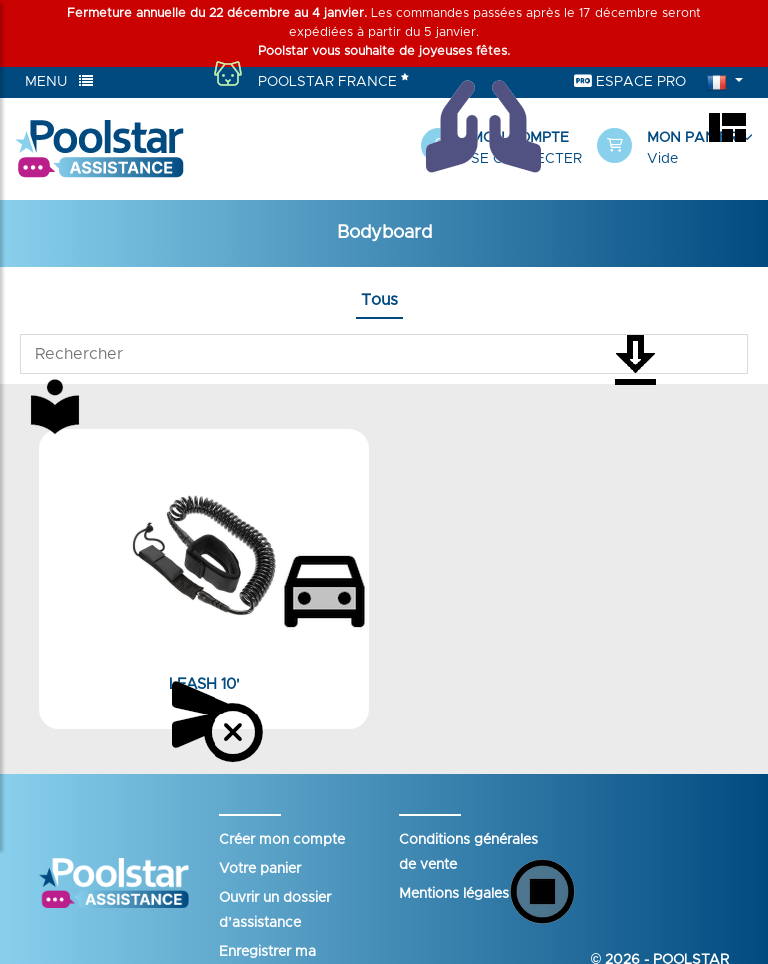 This screenshot has height=964, width=768. Describe the element at coordinates (483, 126) in the screenshot. I see `express gratitude or thankfulness` at that location.